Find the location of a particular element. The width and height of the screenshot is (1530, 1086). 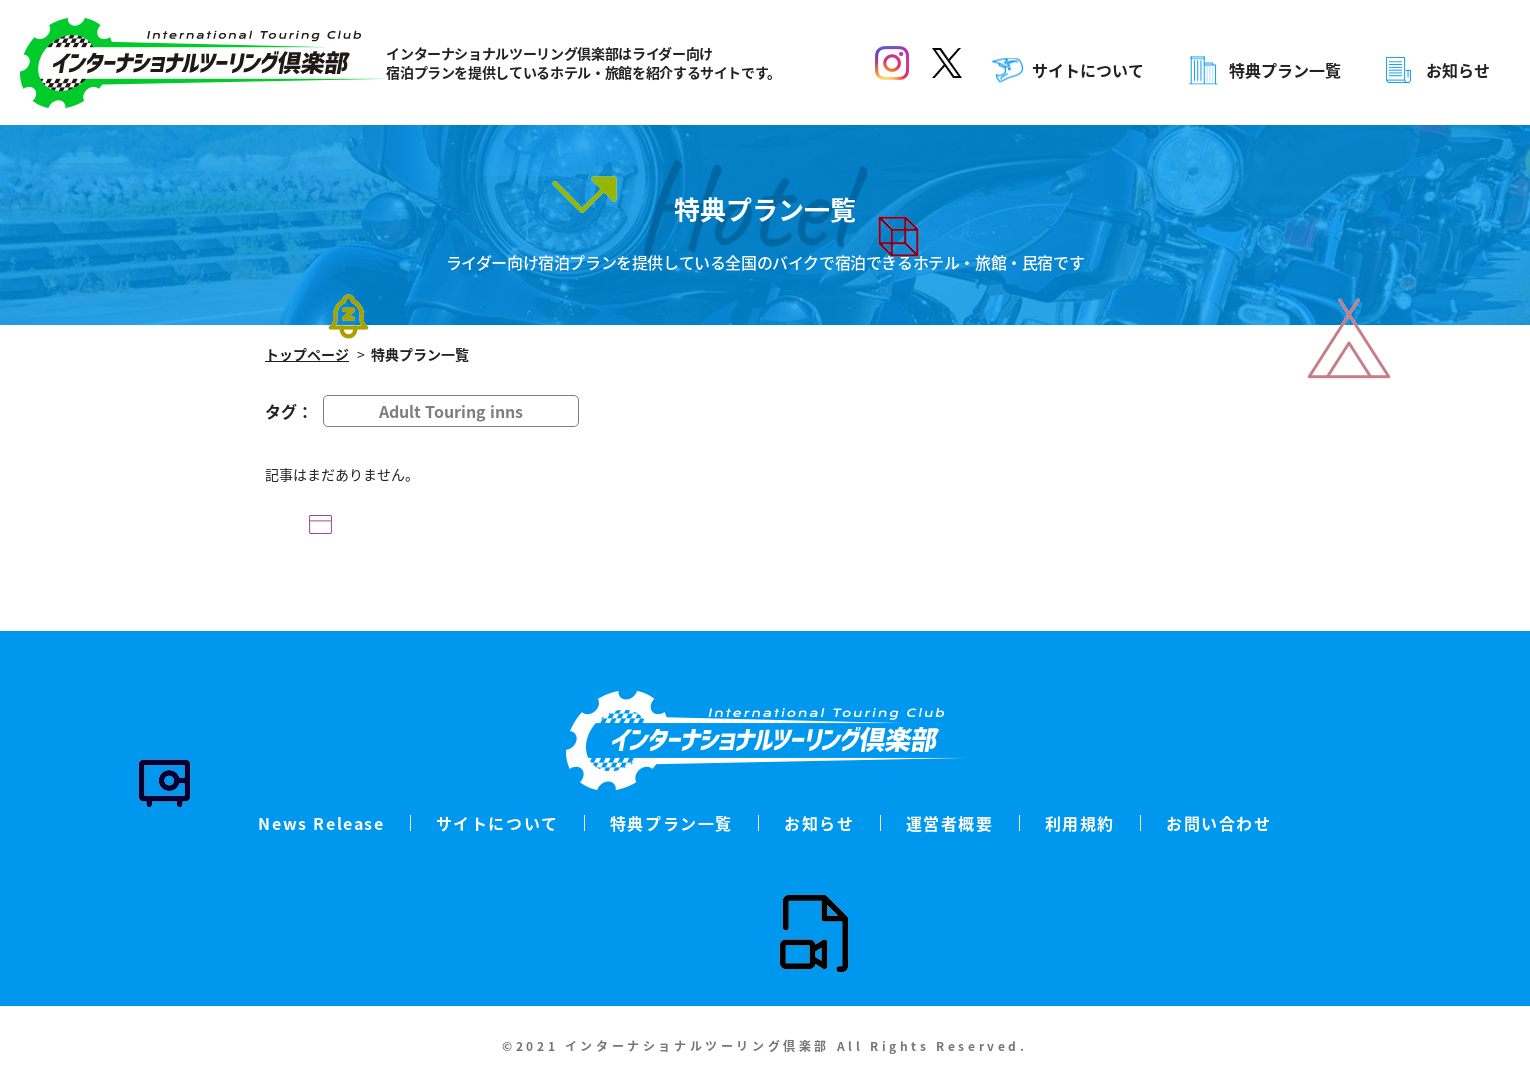

access secure storage or vault is located at coordinates (164, 781).